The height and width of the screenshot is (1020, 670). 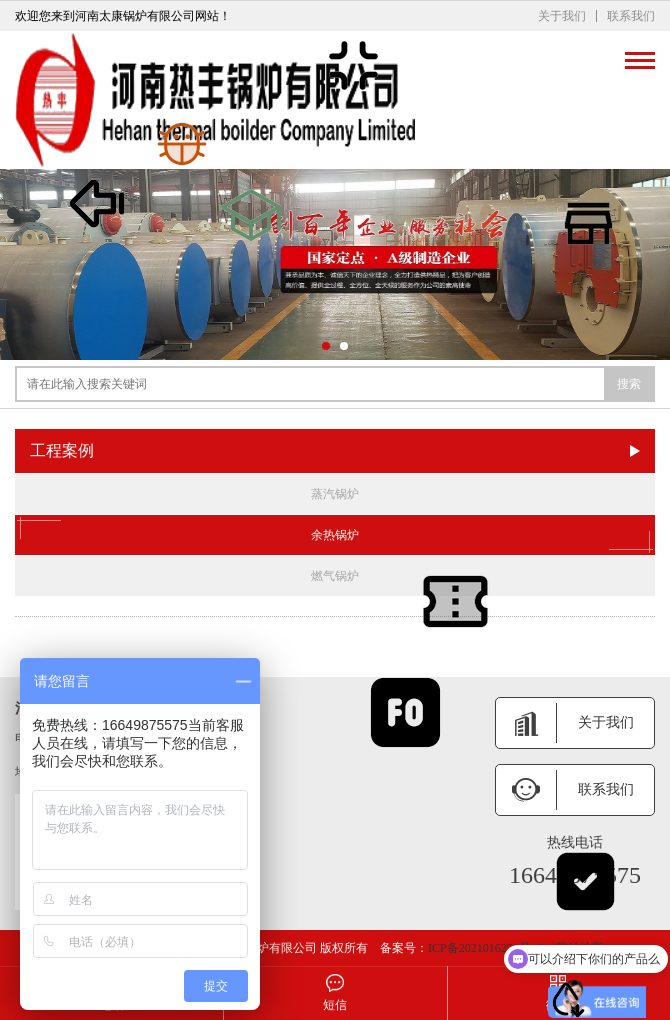 I want to click on minimize or collapse the current window, so click(x=353, y=65).